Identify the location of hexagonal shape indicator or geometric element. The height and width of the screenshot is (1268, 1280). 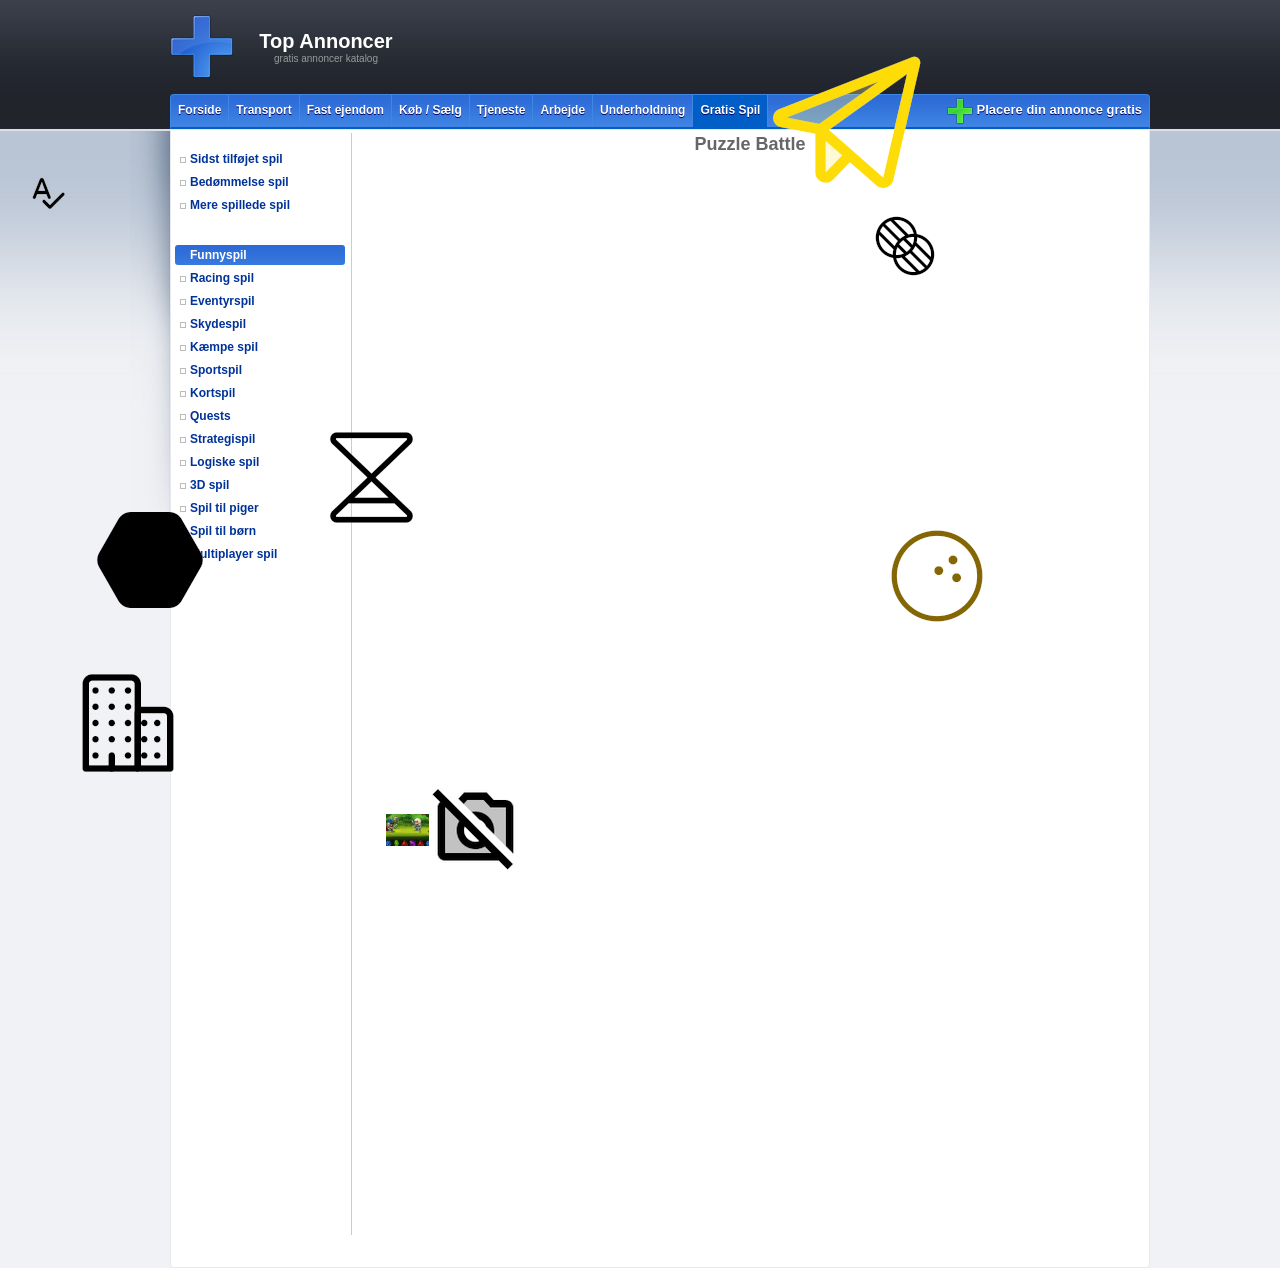
(150, 560).